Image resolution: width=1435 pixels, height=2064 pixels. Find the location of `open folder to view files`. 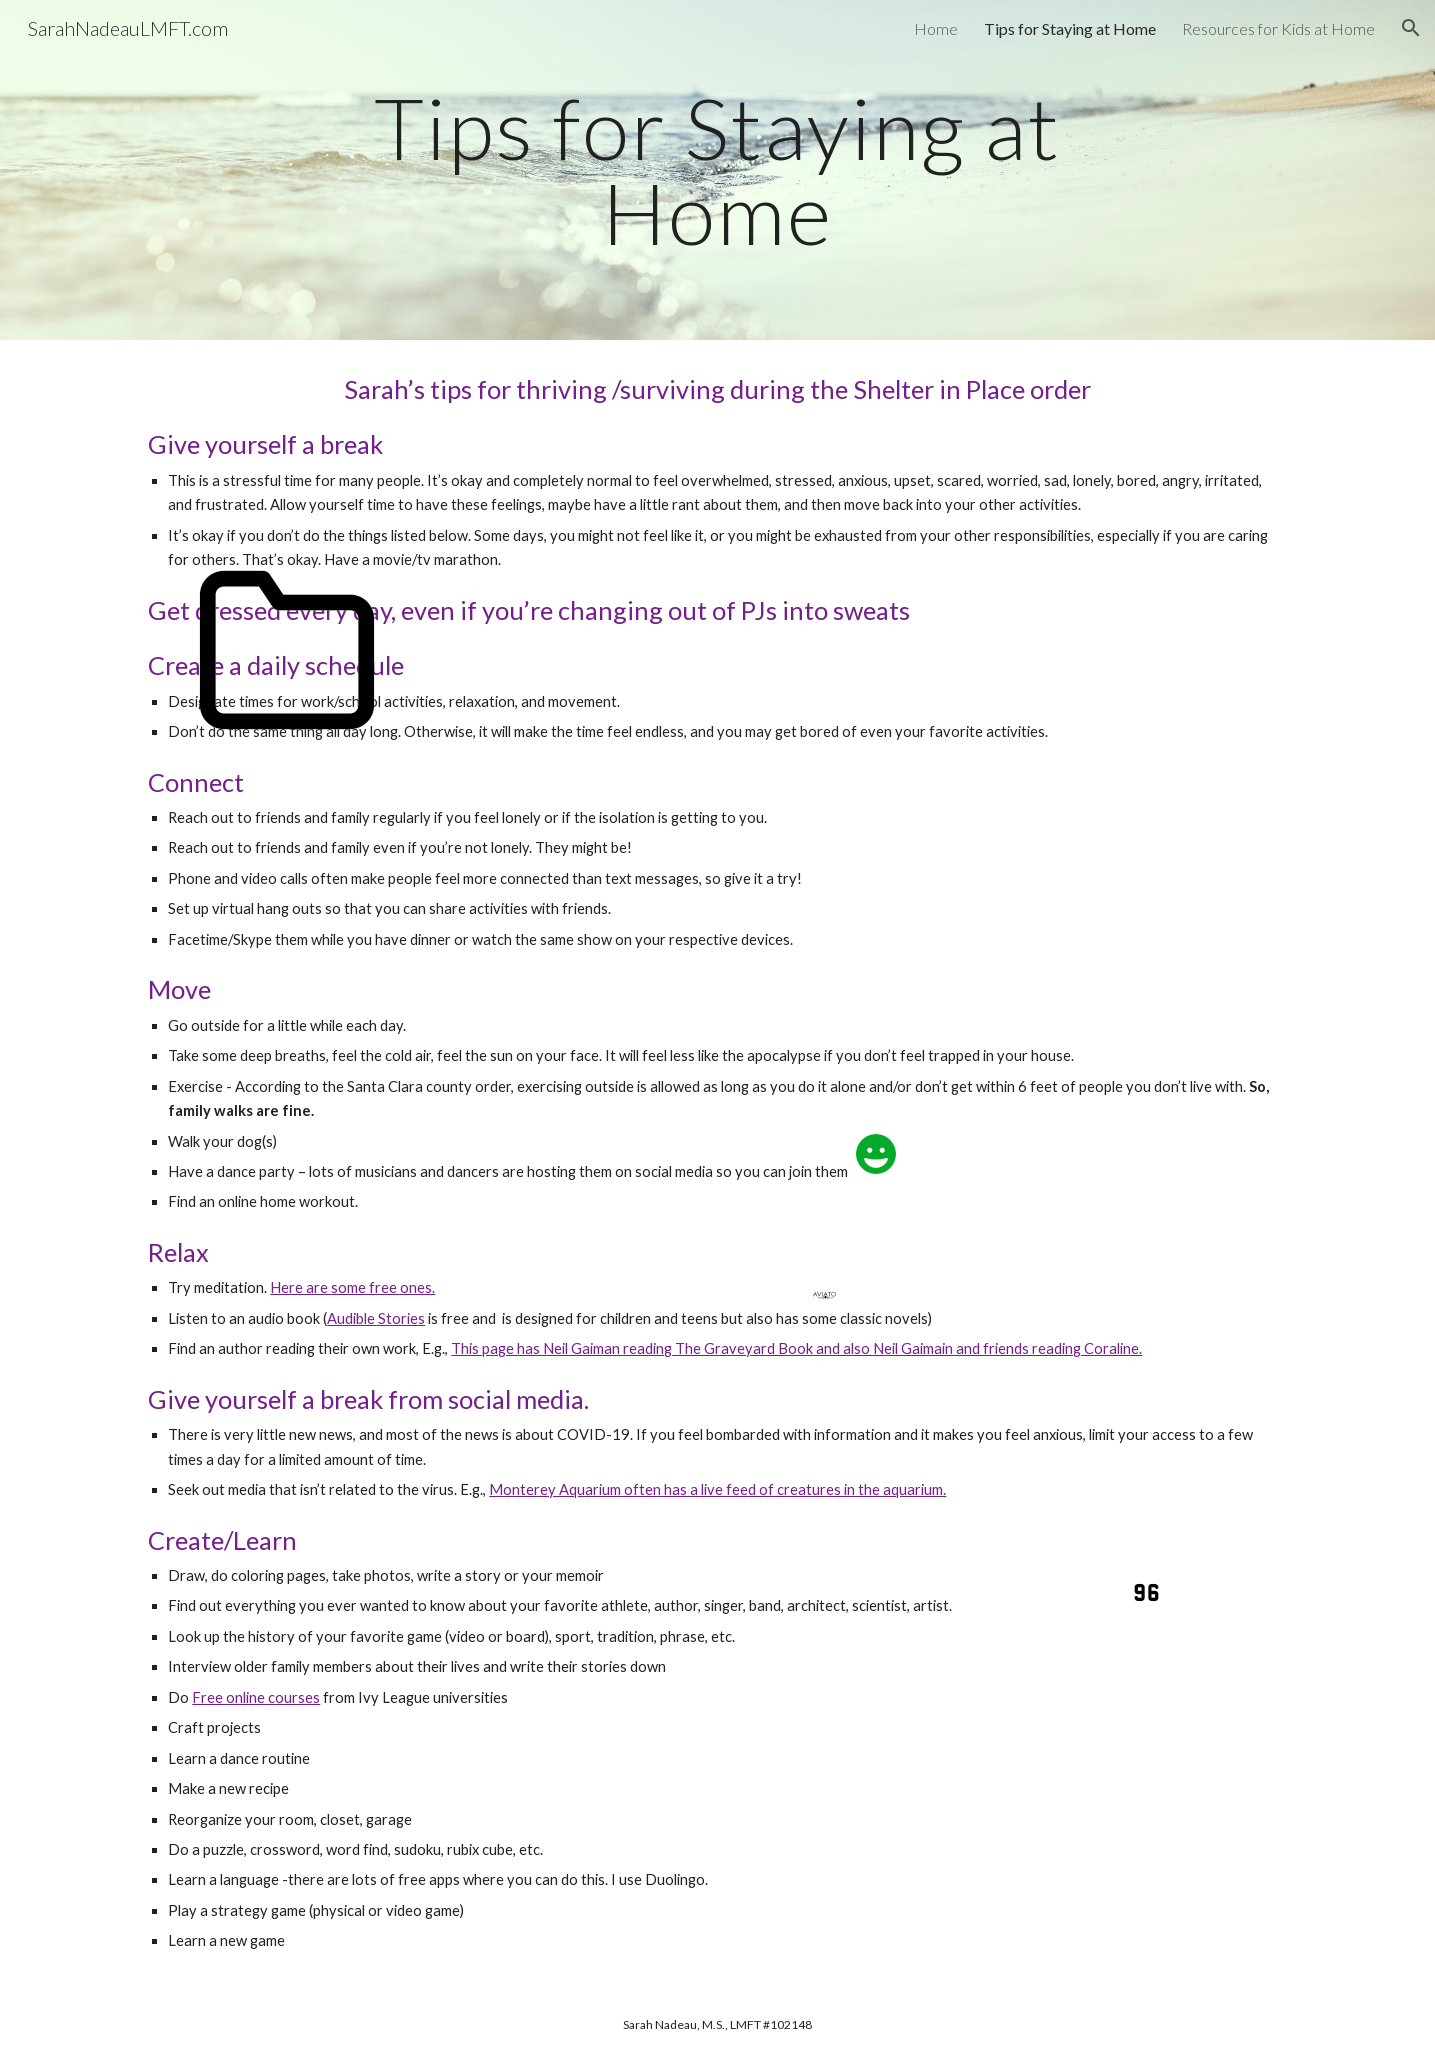

open folder to view files is located at coordinates (287, 650).